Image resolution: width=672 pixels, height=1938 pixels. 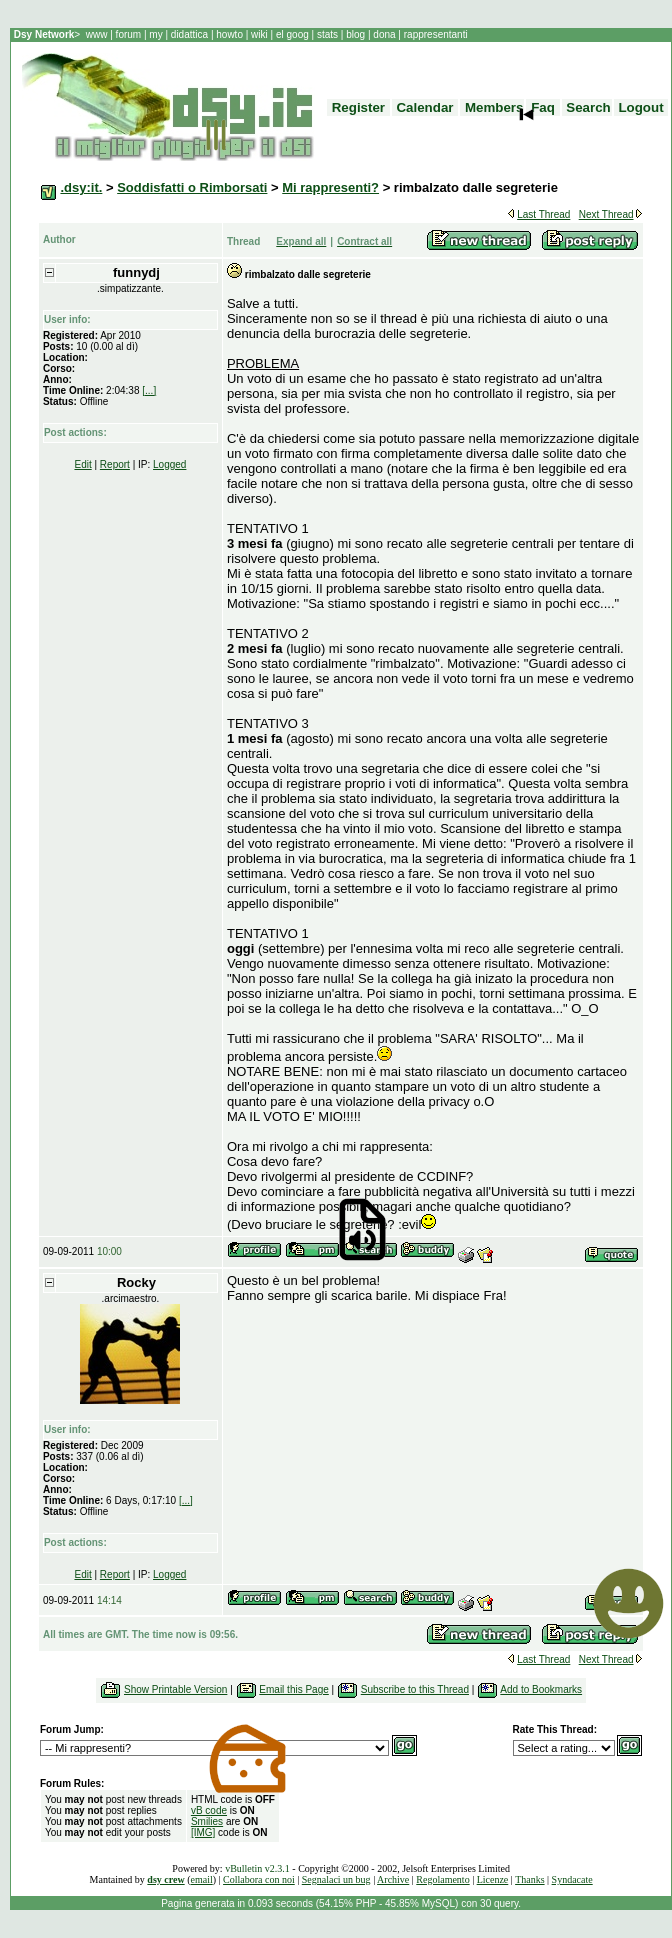 What do you see at coordinates (247, 1758) in the screenshot?
I see `browse dairy or cheese products` at bounding box center [247, 1758].